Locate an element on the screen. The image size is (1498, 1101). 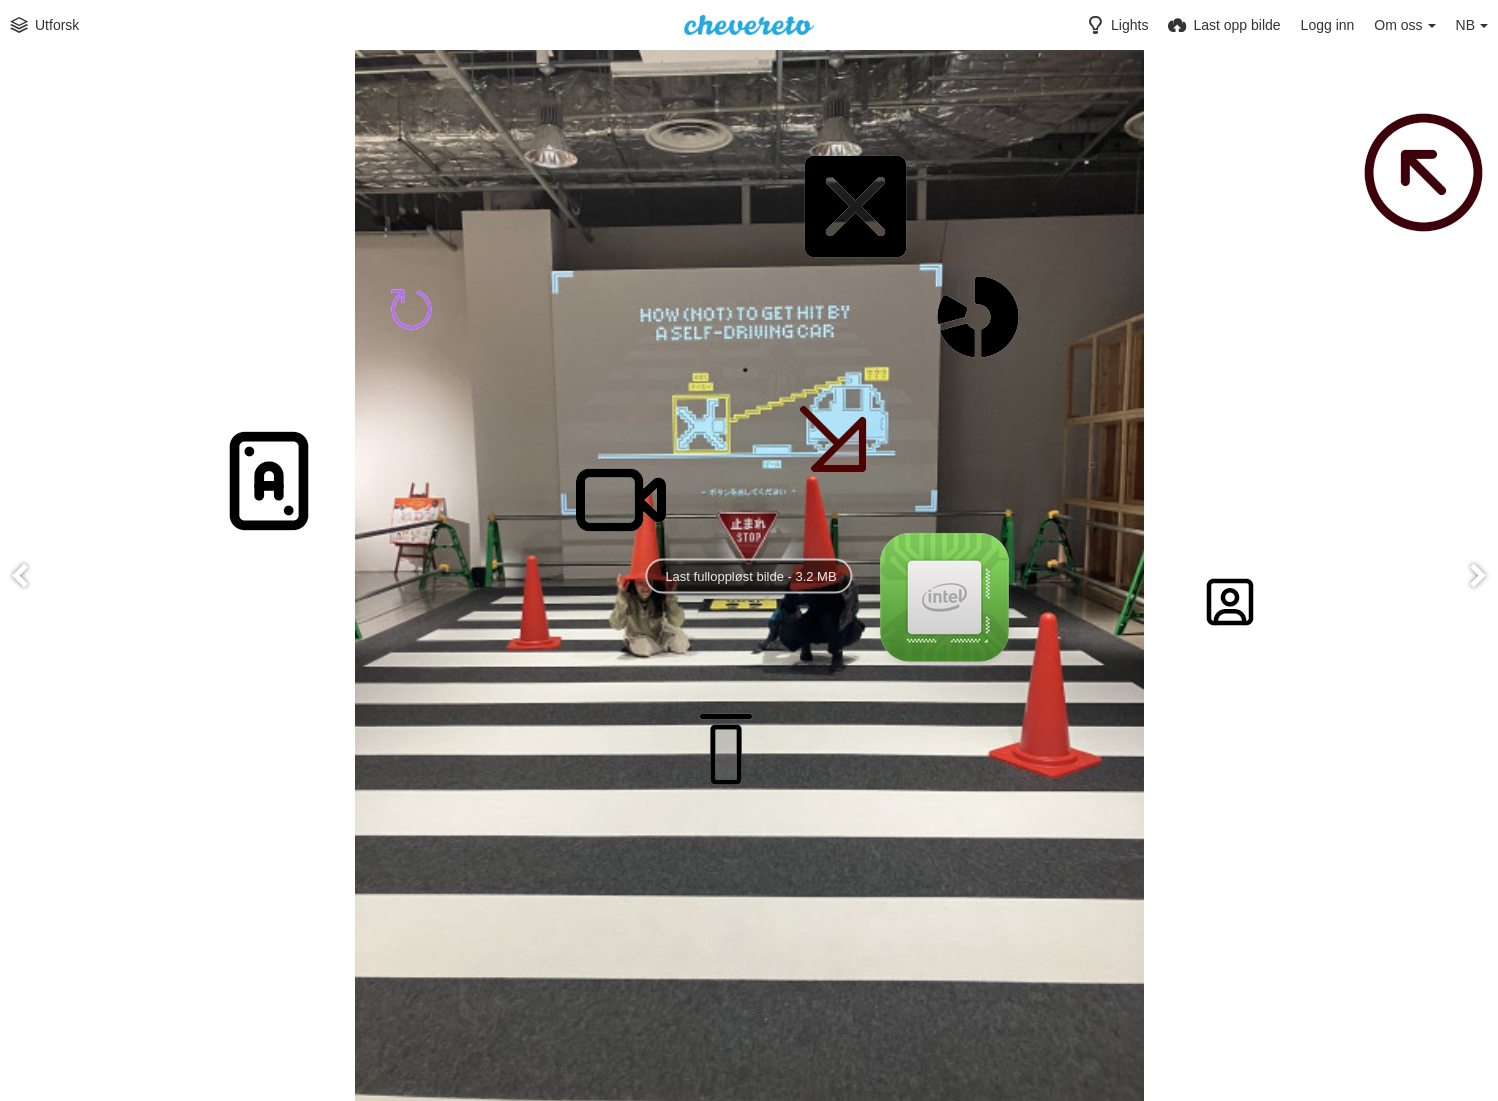
start a video call is located at coordinates (621, 500).